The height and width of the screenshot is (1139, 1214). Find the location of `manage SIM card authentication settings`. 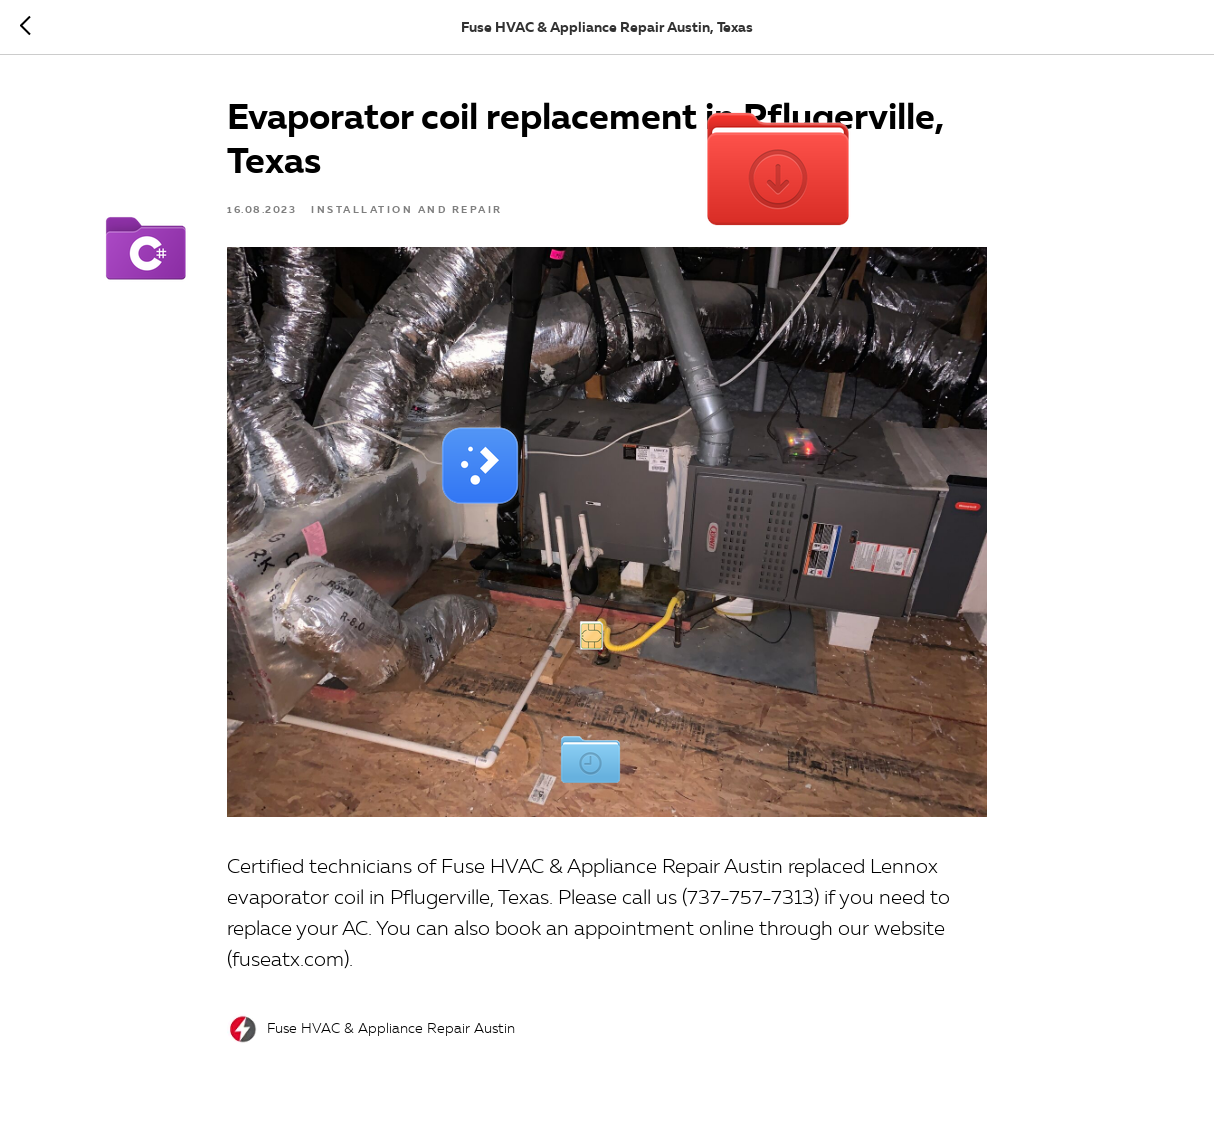

manage SIM card authentication settings is located at coordinates (591, 635).